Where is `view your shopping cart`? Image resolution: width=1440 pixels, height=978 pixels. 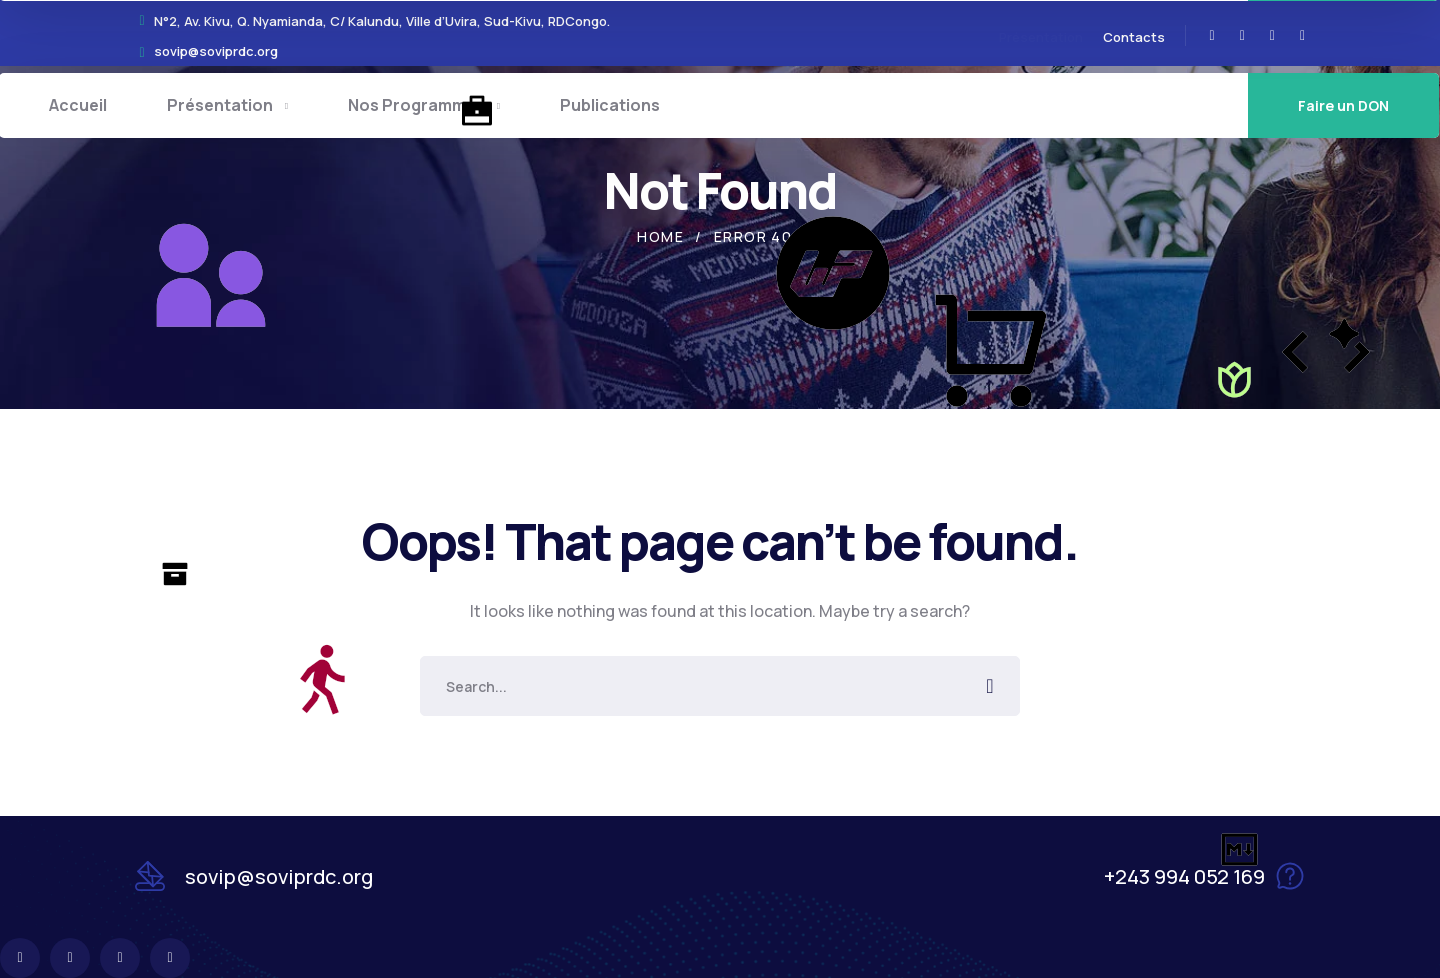 view your shopping cart is located at coordinates (989, 348).